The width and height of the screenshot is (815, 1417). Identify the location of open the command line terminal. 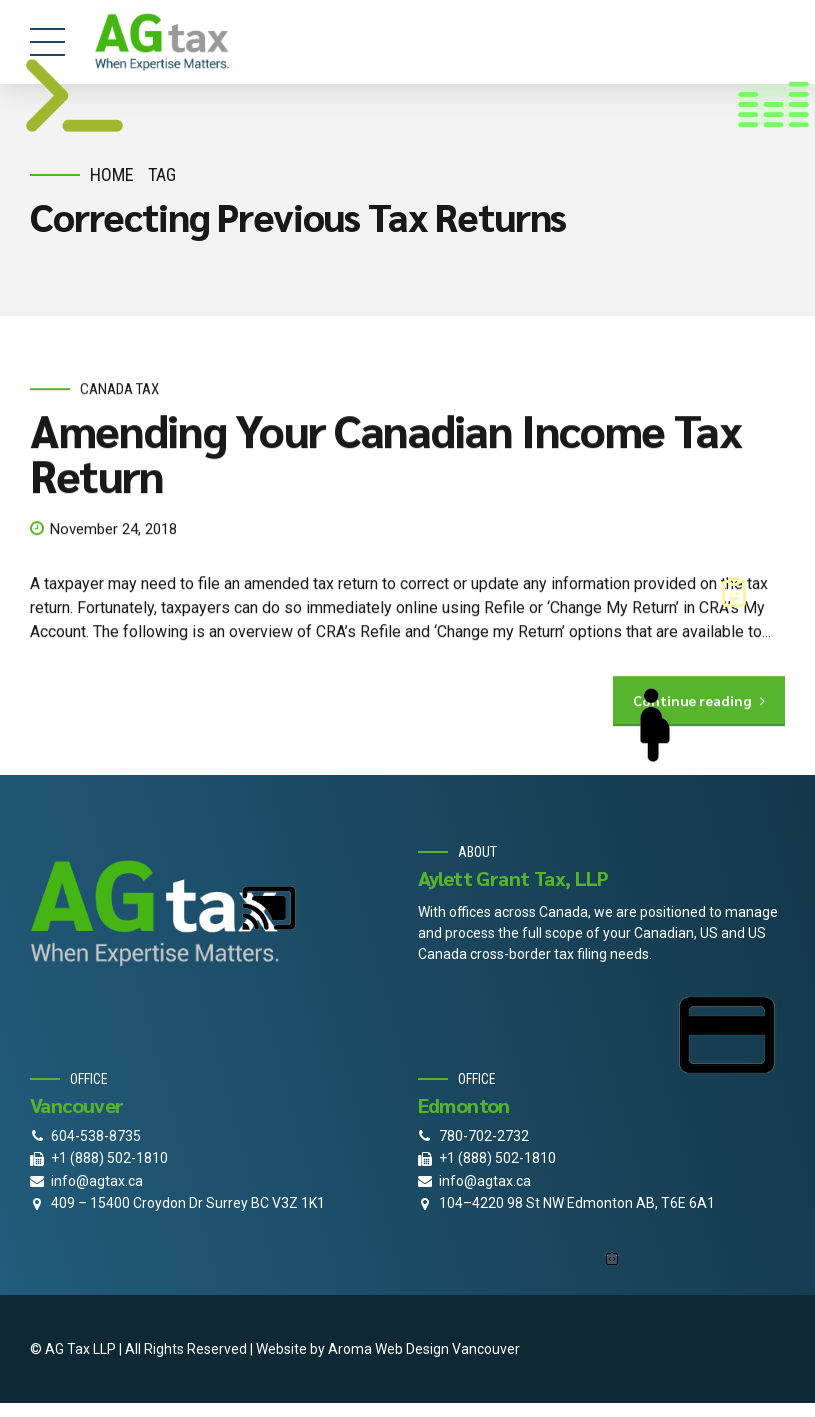
(74, 95).